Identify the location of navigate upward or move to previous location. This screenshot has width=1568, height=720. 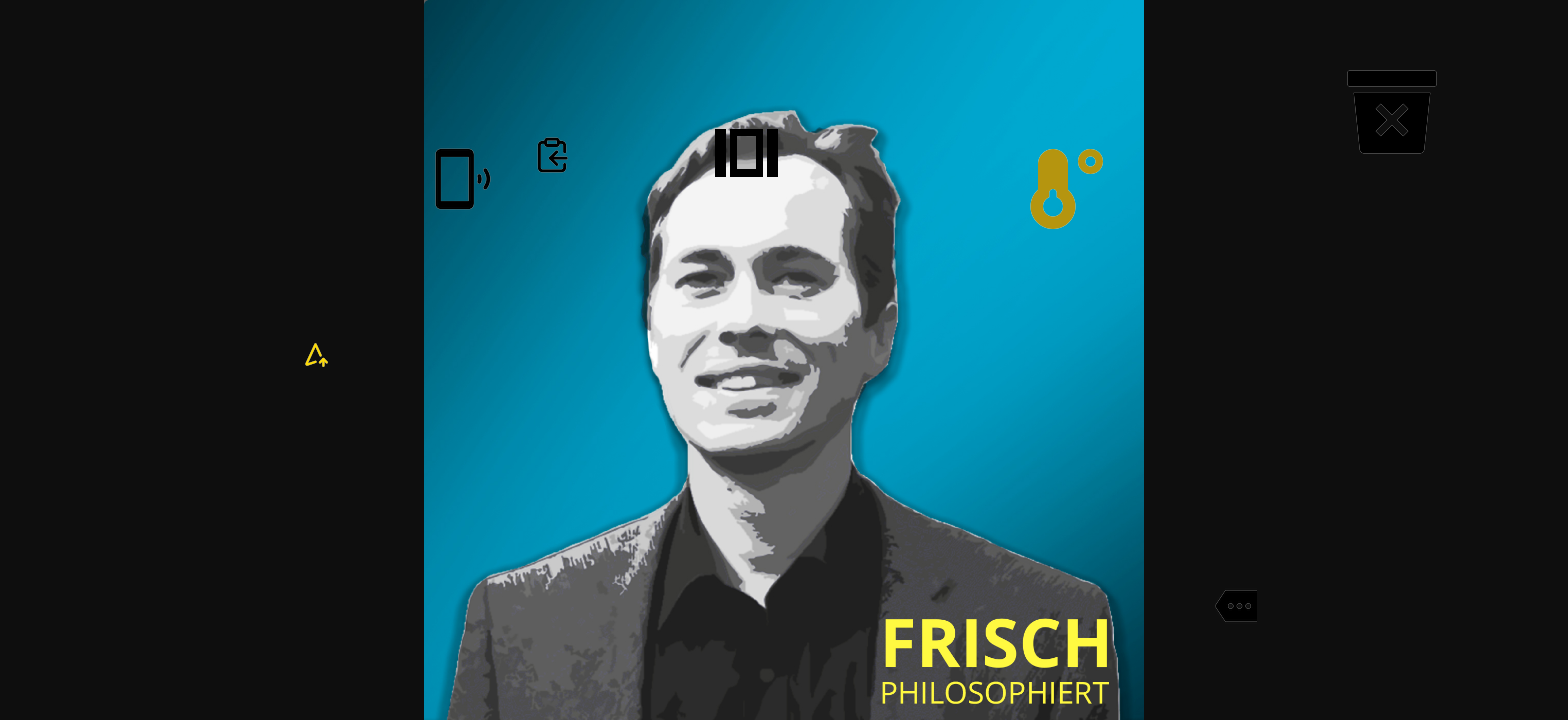
(315, 354).